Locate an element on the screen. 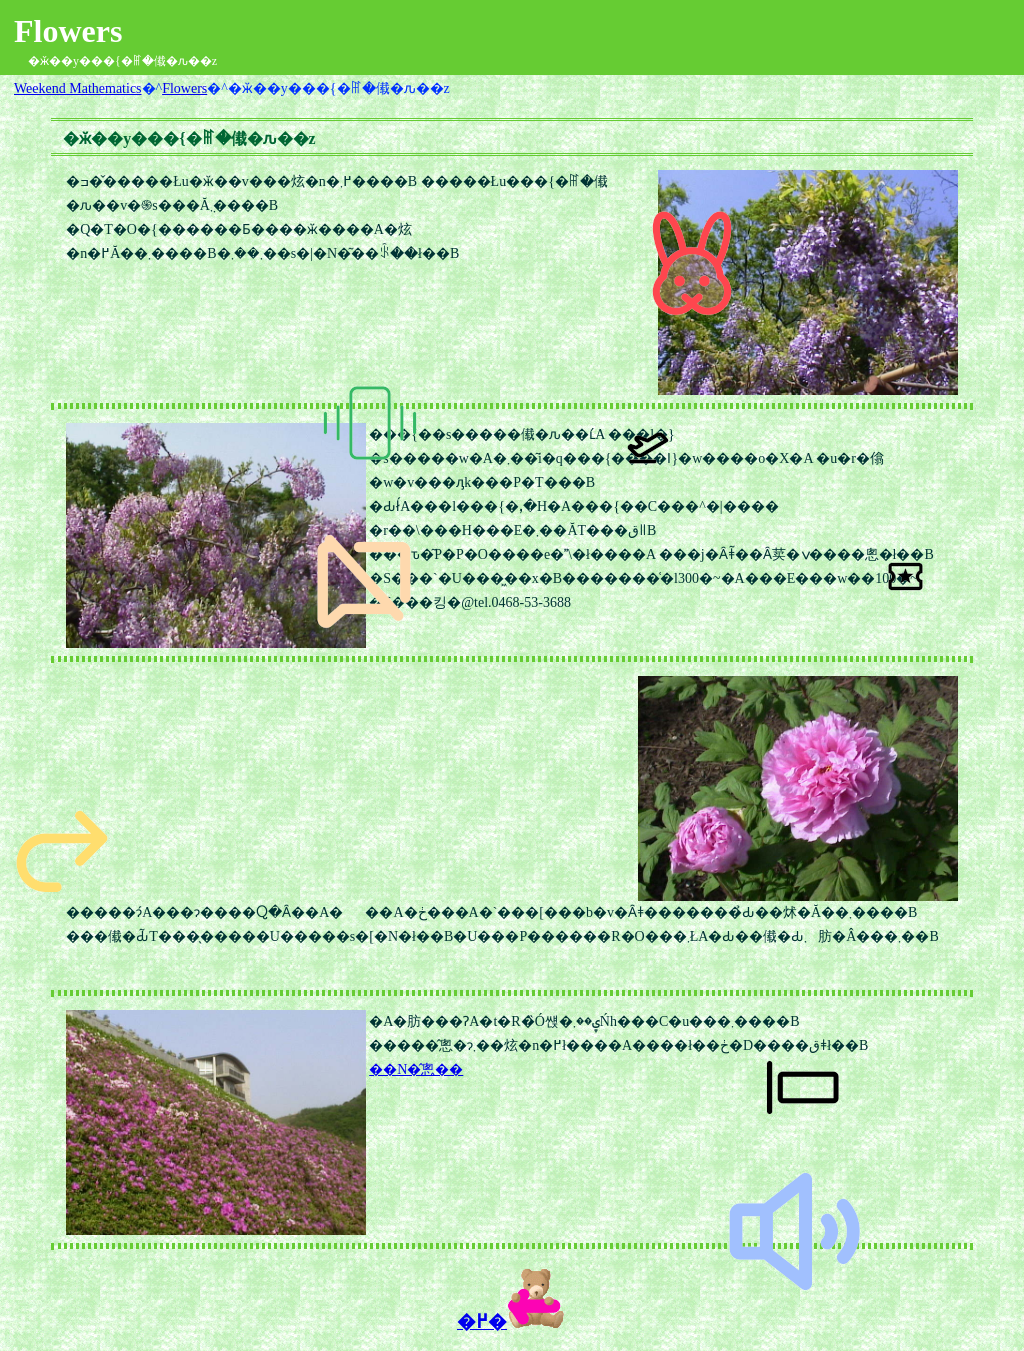  view local events or entertainment is located at coordinates (905, 576).